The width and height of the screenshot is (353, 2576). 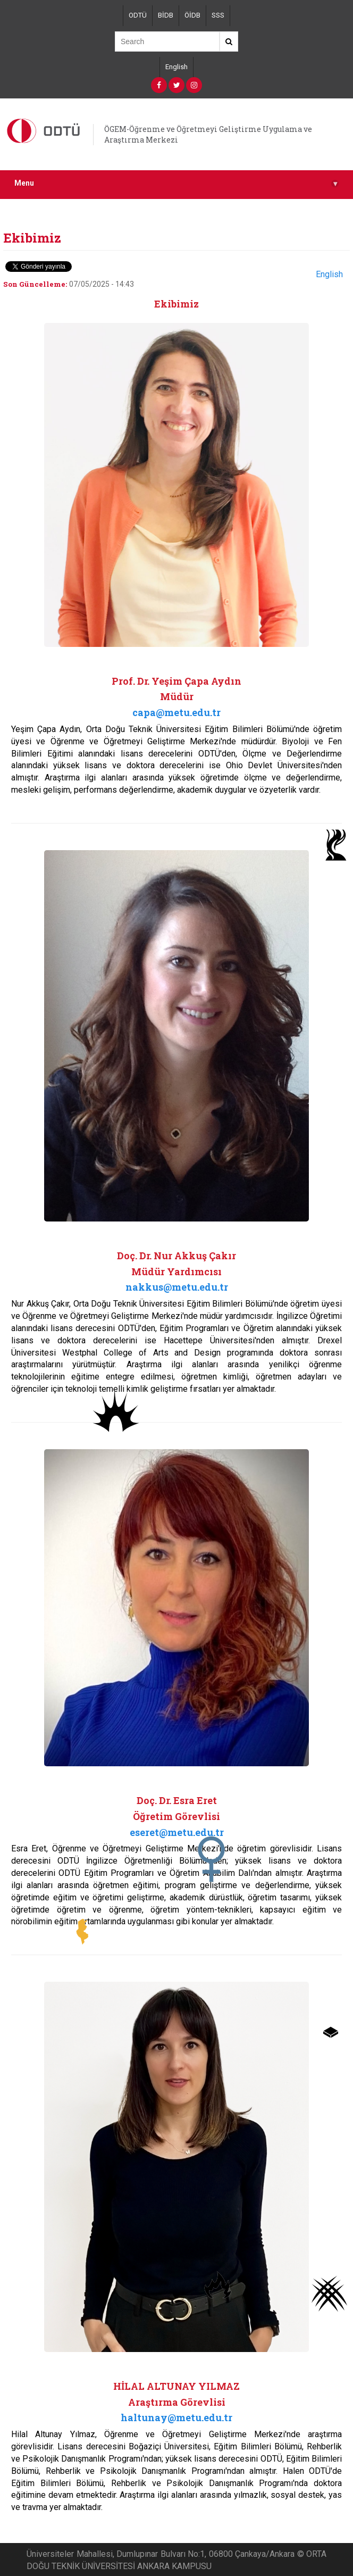 What do you see at coordinates (211, 1859) in the screenshot?
I see `select female gender option` at bounding box center [211, 1859].